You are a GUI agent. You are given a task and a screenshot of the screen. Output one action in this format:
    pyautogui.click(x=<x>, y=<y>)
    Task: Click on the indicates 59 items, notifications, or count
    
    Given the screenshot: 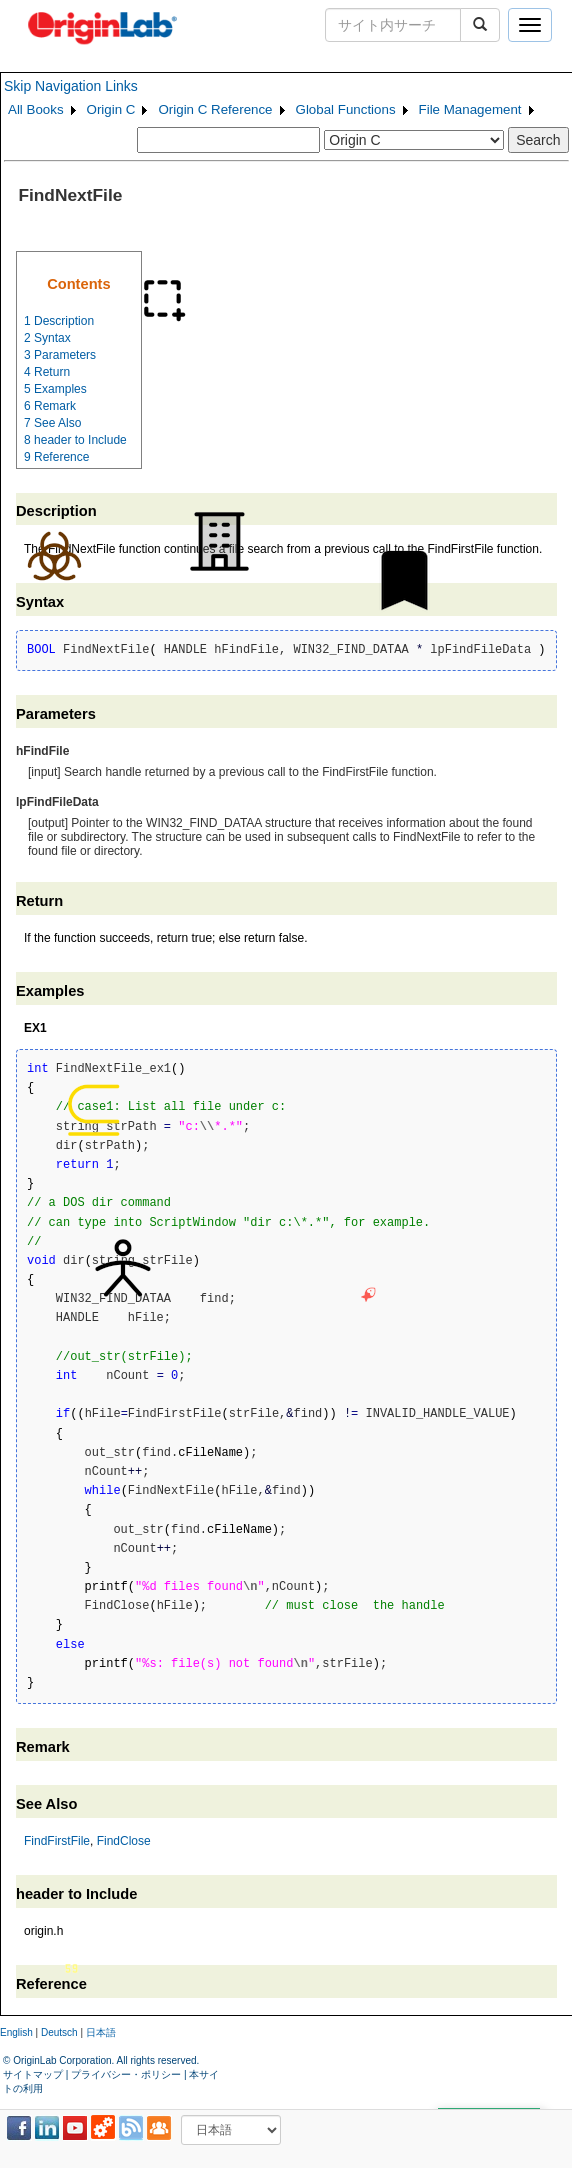 What is the action you would take?
    pyautogui.click(x=71, y=1968)
    